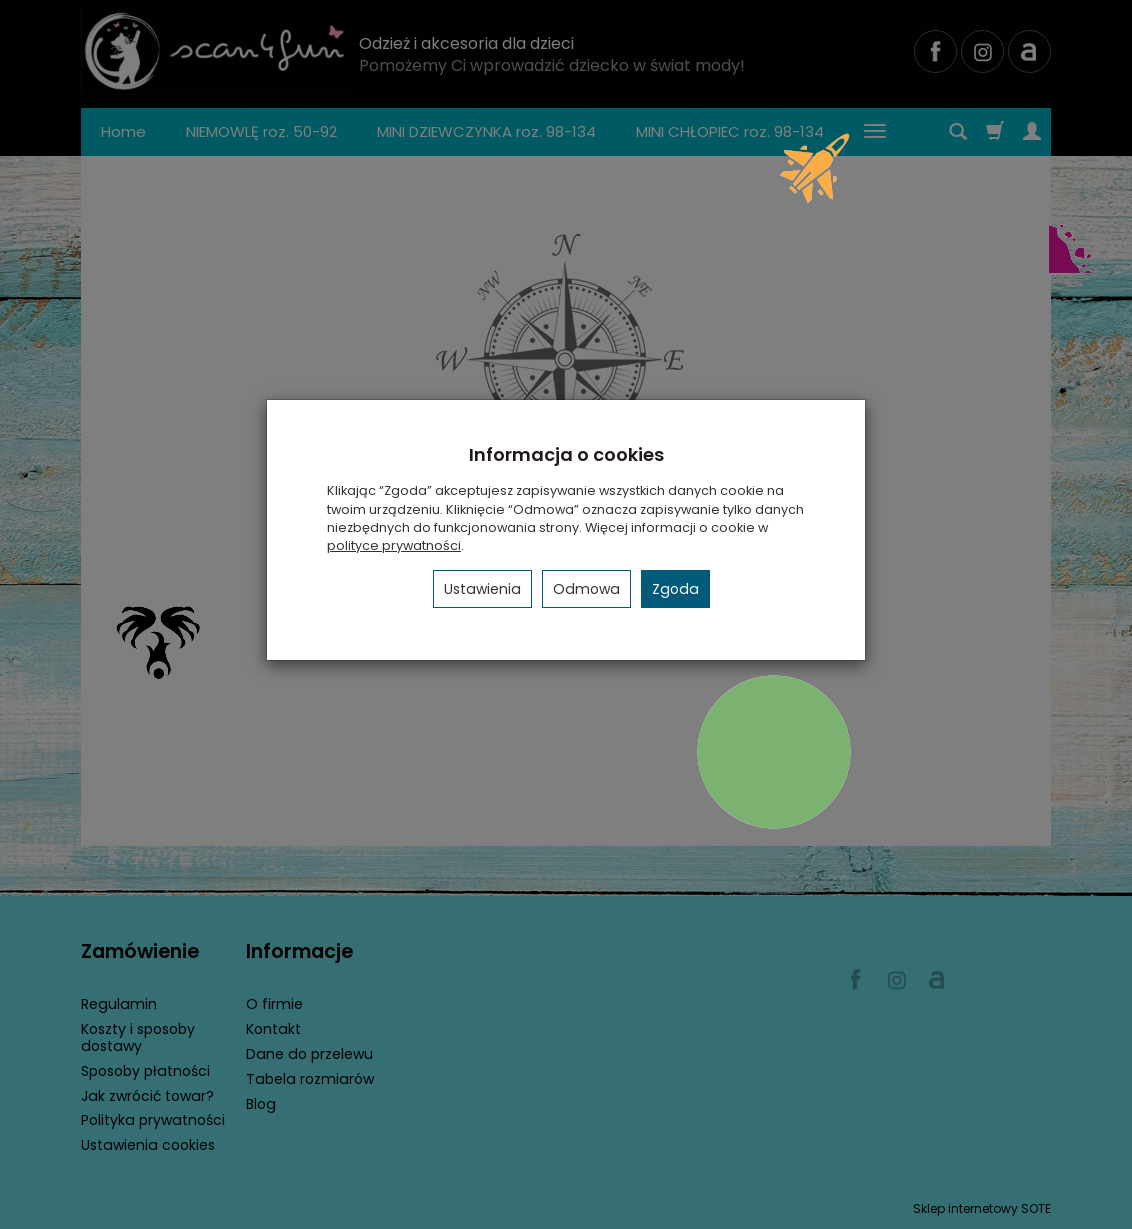 The width and height of the screenshot is (1132, 1229). Describe the element at coordinates (1074, 248) in the screenshot. I see `warning: rockslide or falling rocks hazard ahead` at that location.